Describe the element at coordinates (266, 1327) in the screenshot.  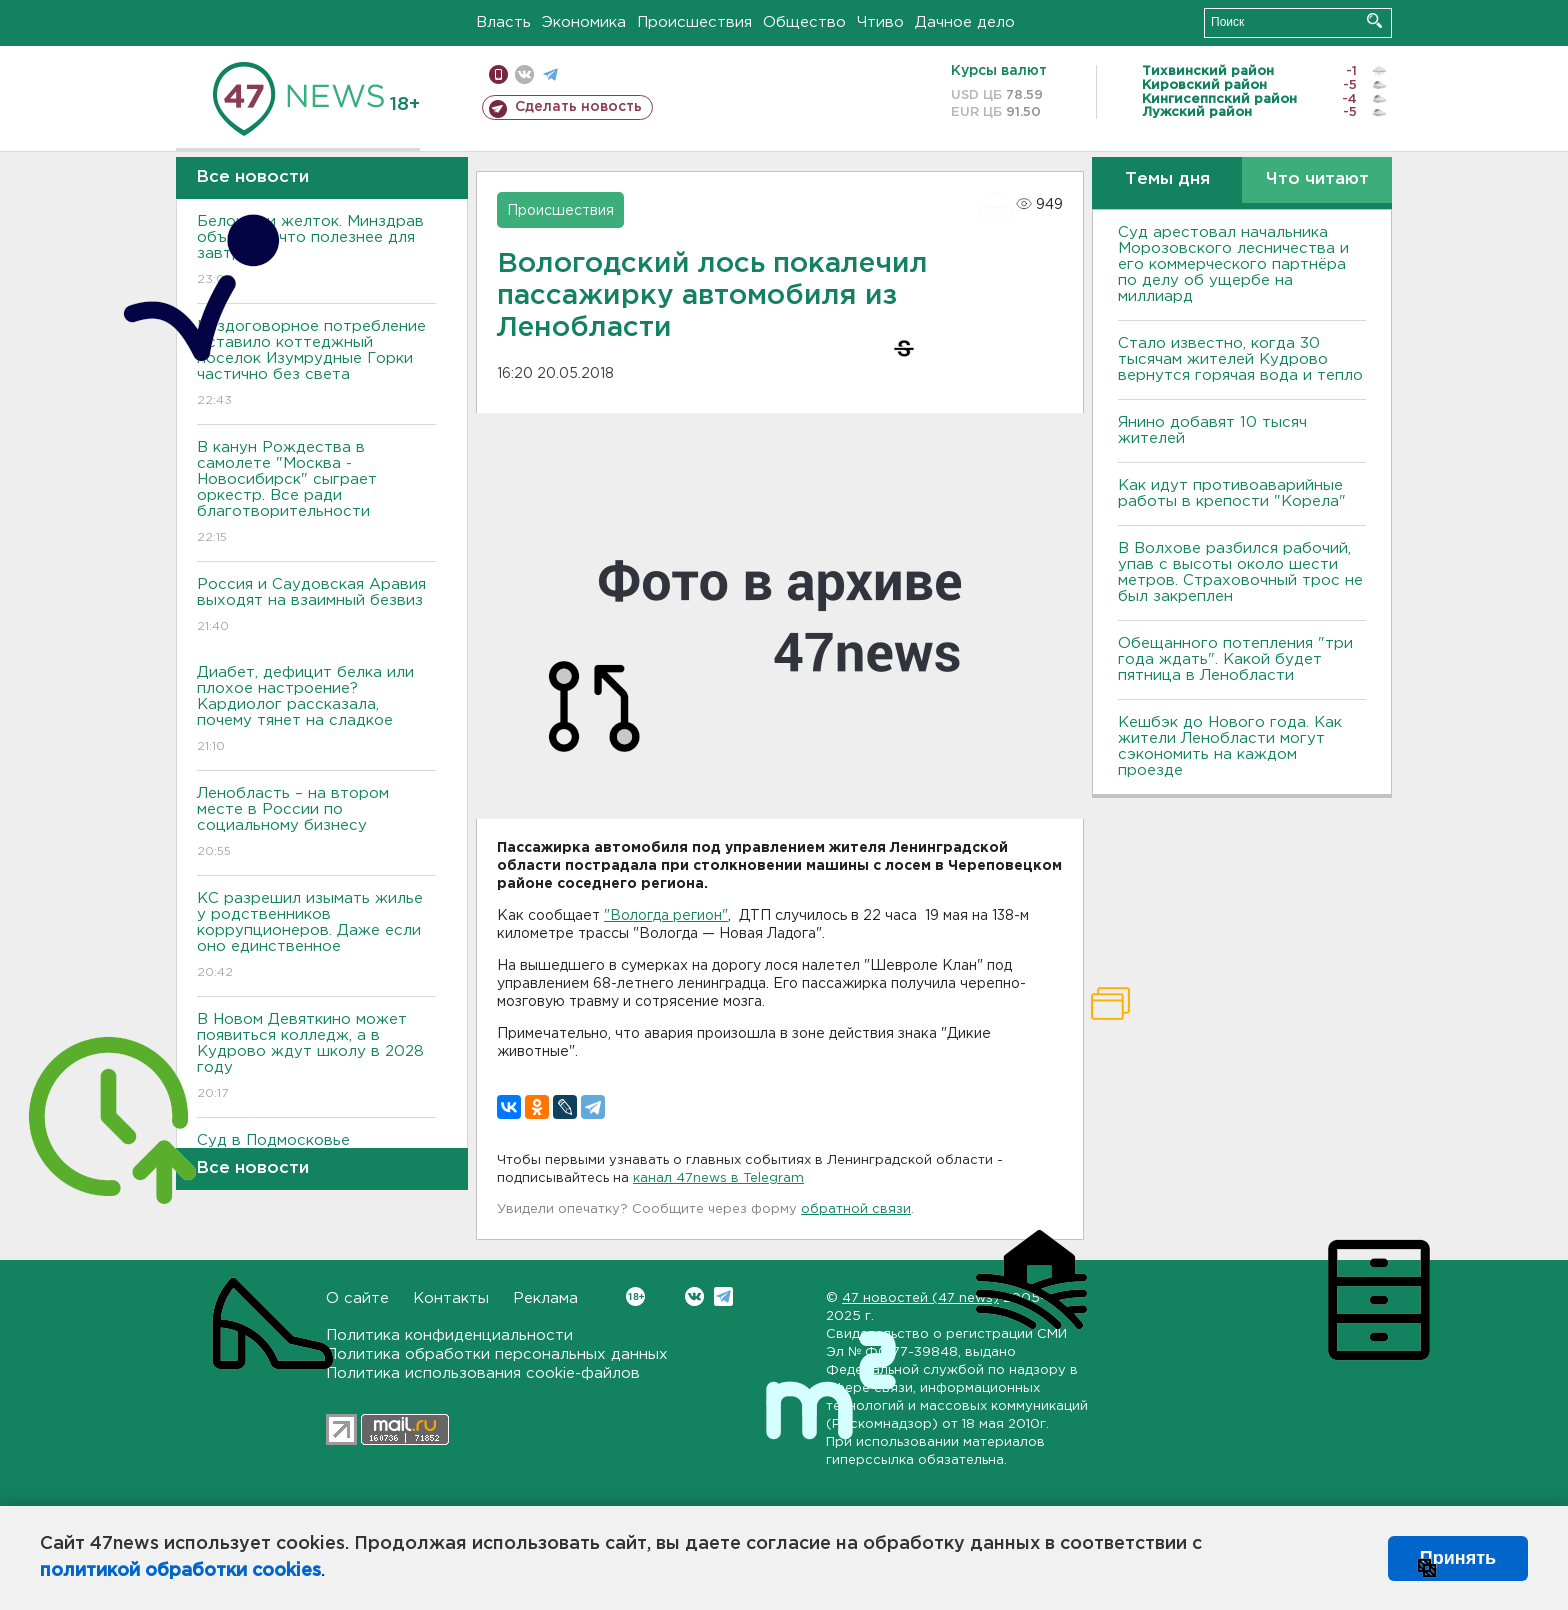
I see `browse women's footwear category` at that location.